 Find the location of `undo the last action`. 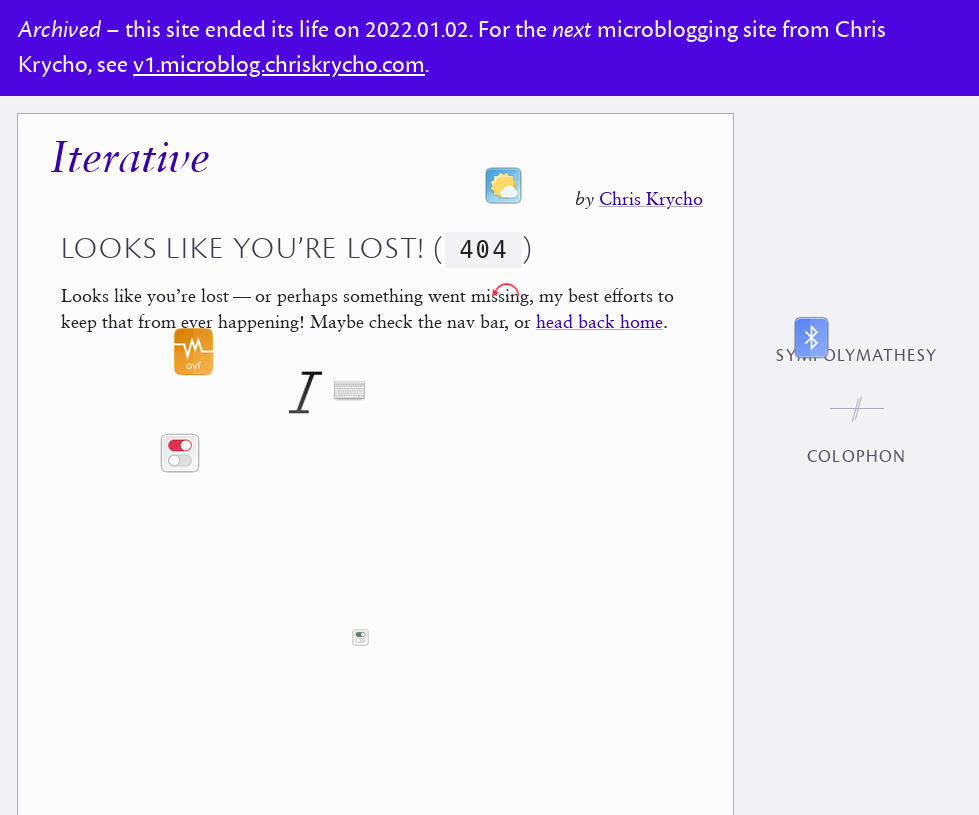

undo the last action is located at coordinates (506, 289).